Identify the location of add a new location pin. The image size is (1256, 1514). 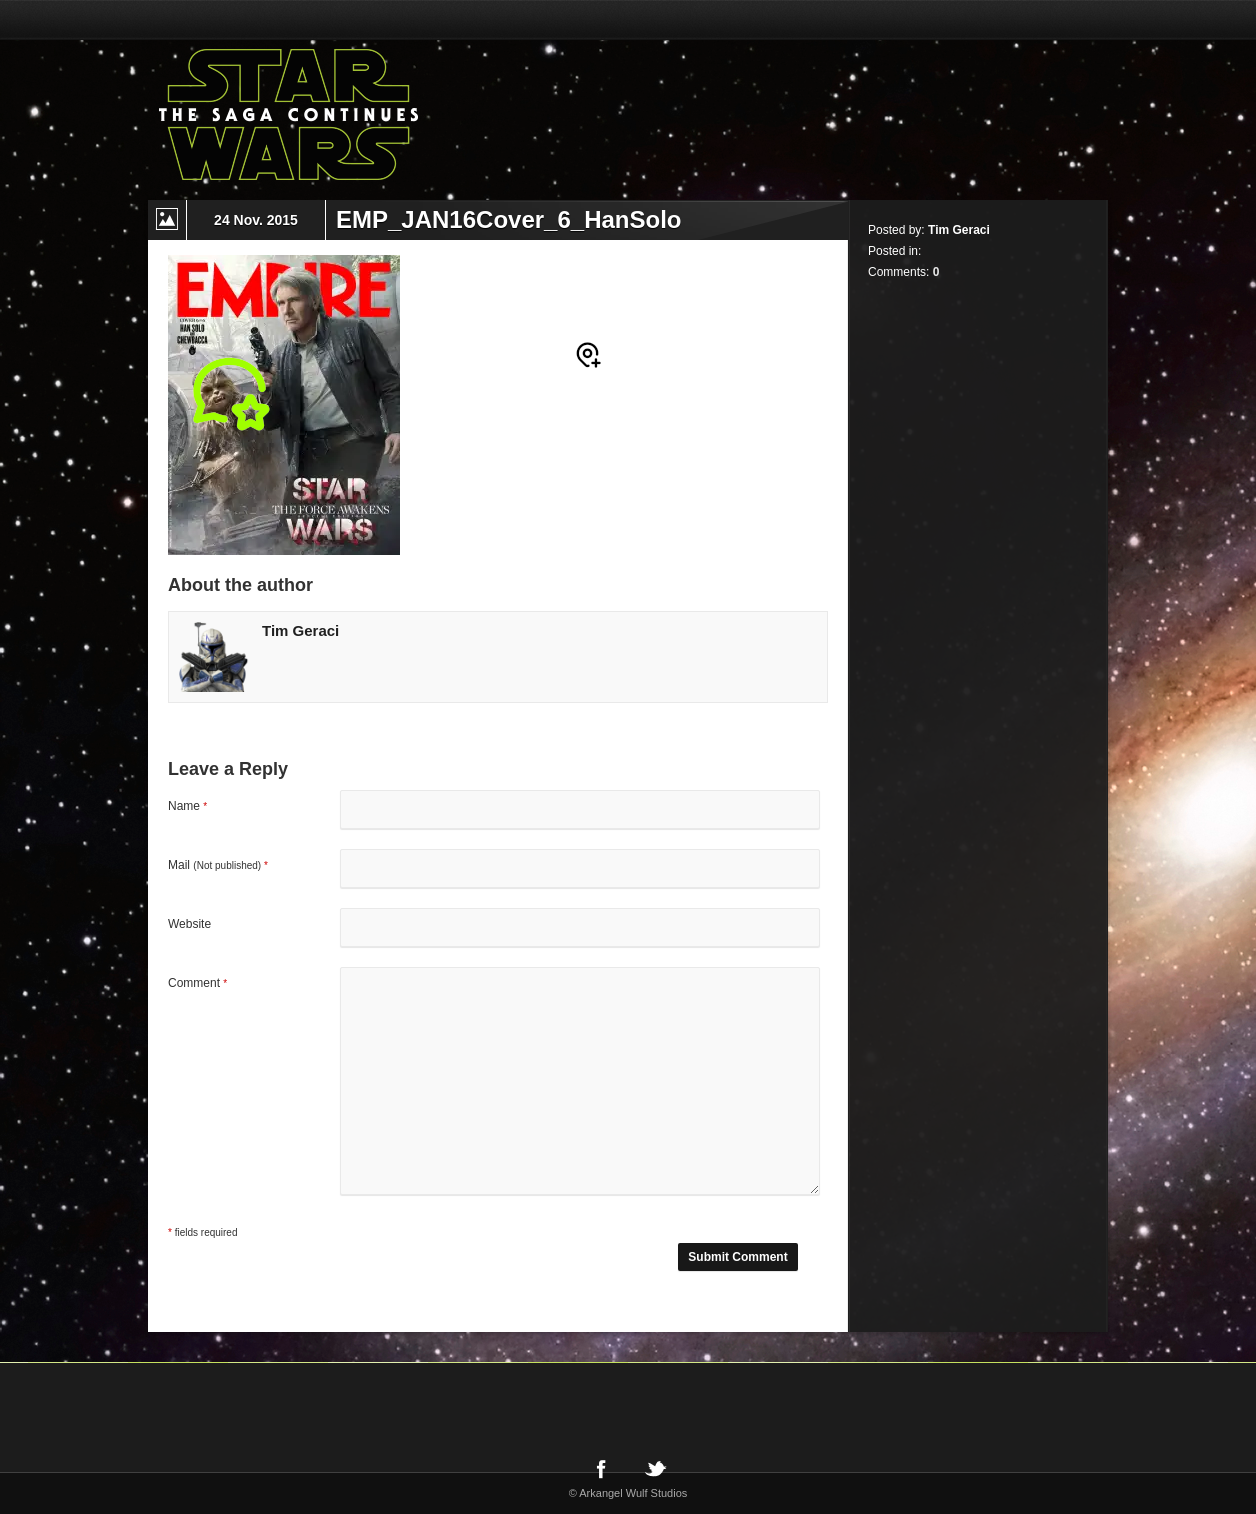
(587, 354).